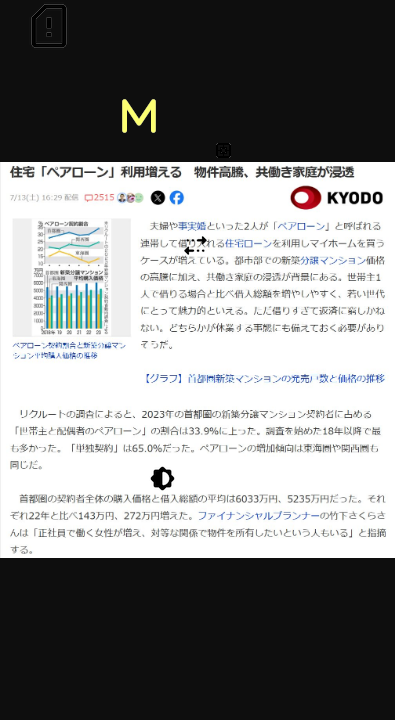  What do you see at coordinates (49, 26) in the screenshot?
I see `sd card storage warning or error` at bounding box center [49, 26].